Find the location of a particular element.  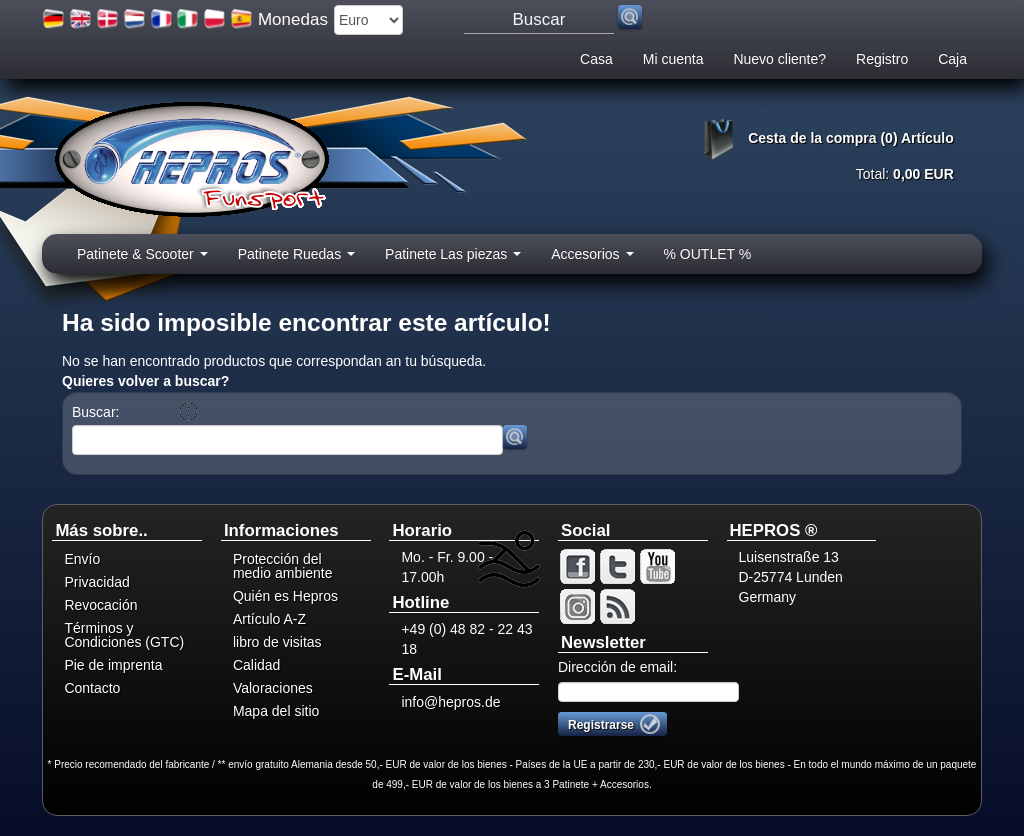

access swimming or aquatic activities is located at coordinates (509, 559).